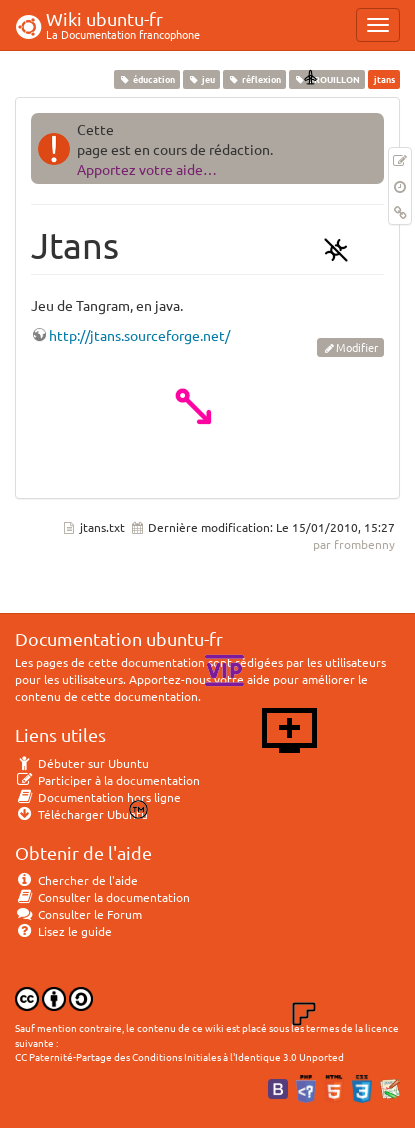  I want to click on navigate to the next item diagonally, so click(194, 407).